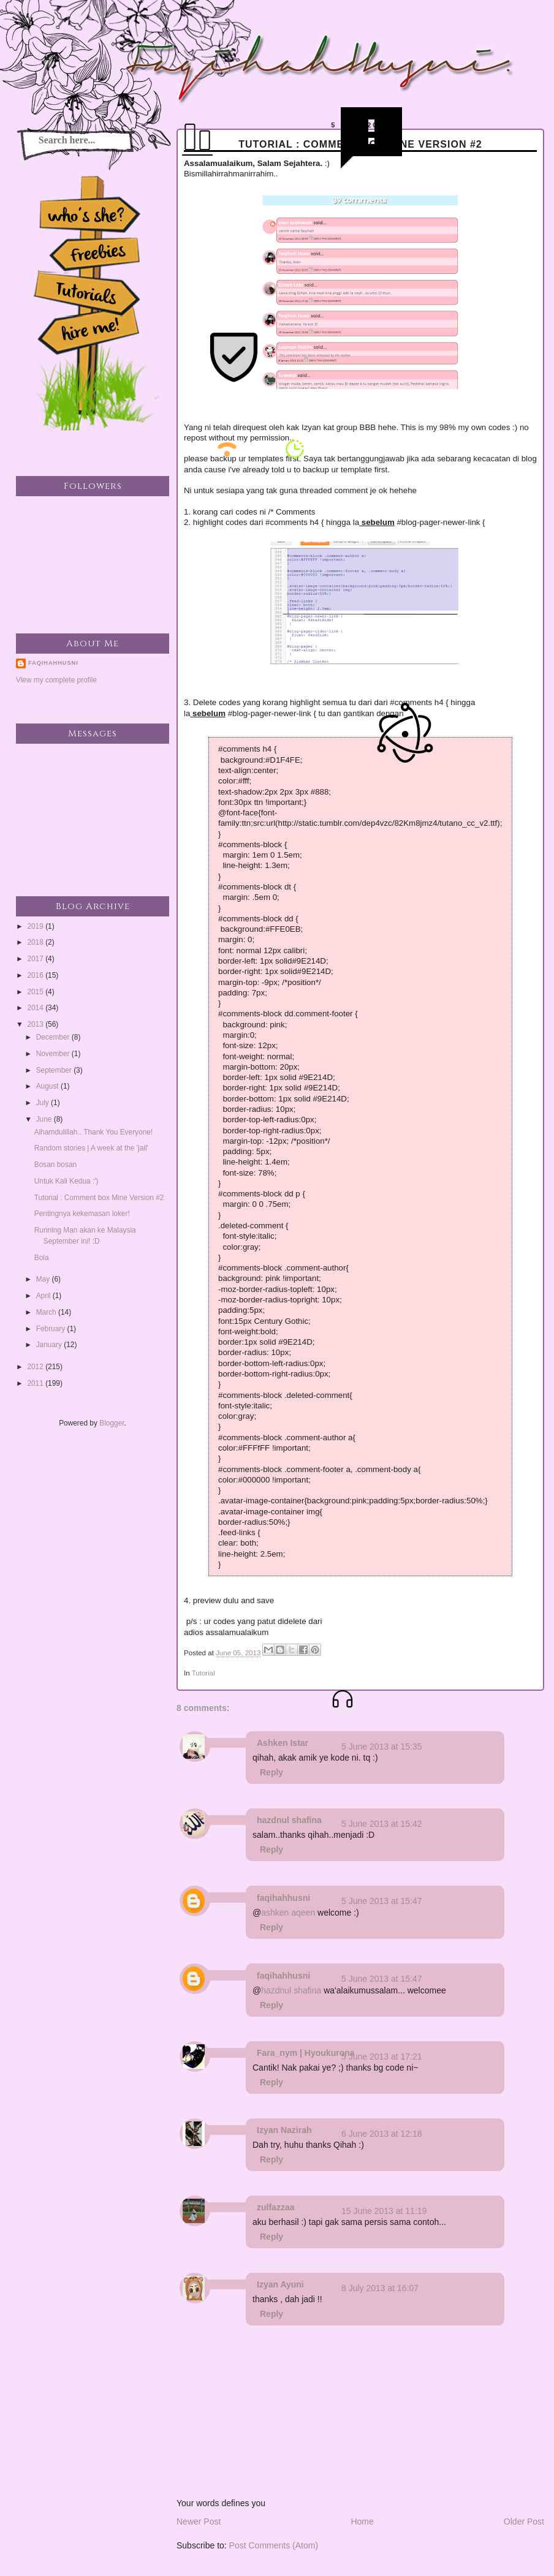 Image resolution: width=554 pixels, height=2576 pixels. Describe the element at coordinates (371, 138) in the screenshot. I see `submit feedback or report an issue` at that location.